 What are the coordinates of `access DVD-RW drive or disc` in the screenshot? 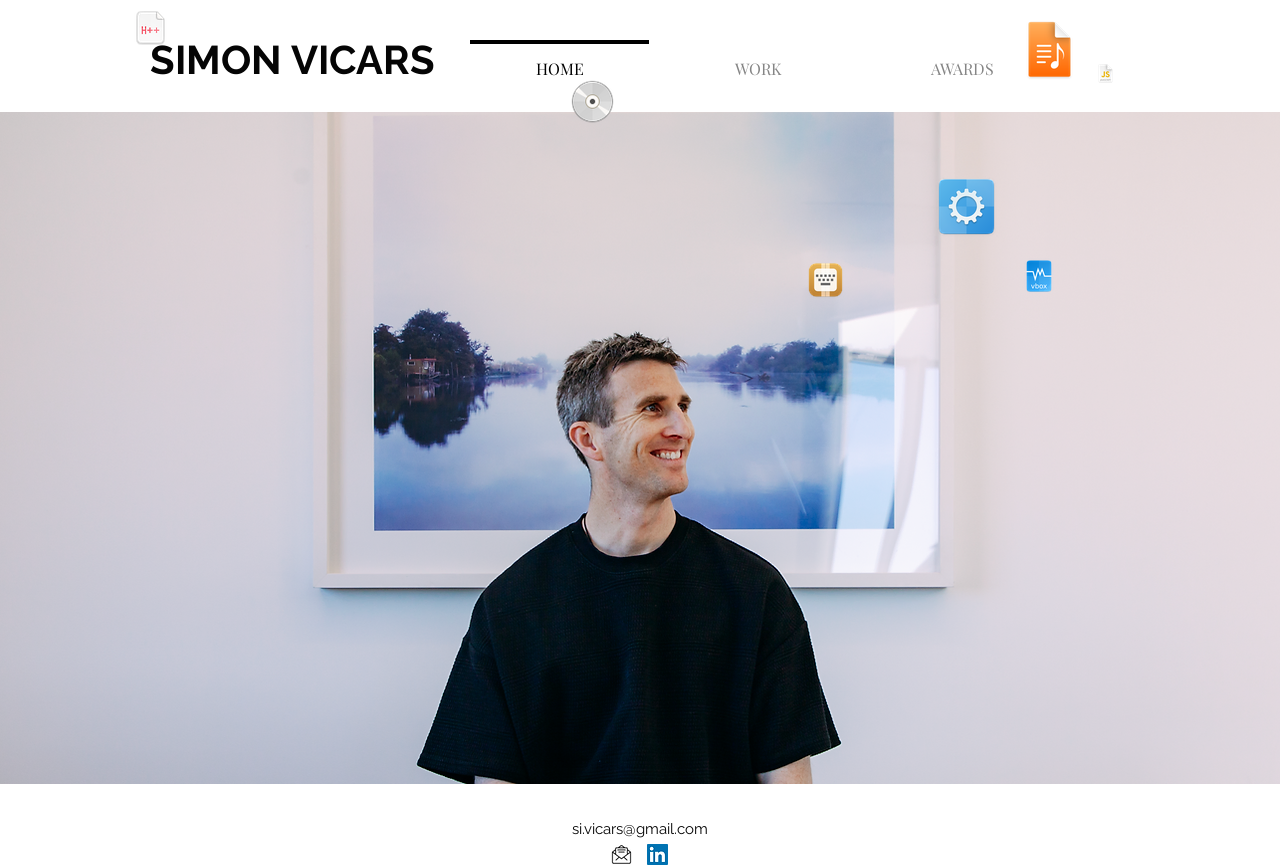 It's located at (592, 101).